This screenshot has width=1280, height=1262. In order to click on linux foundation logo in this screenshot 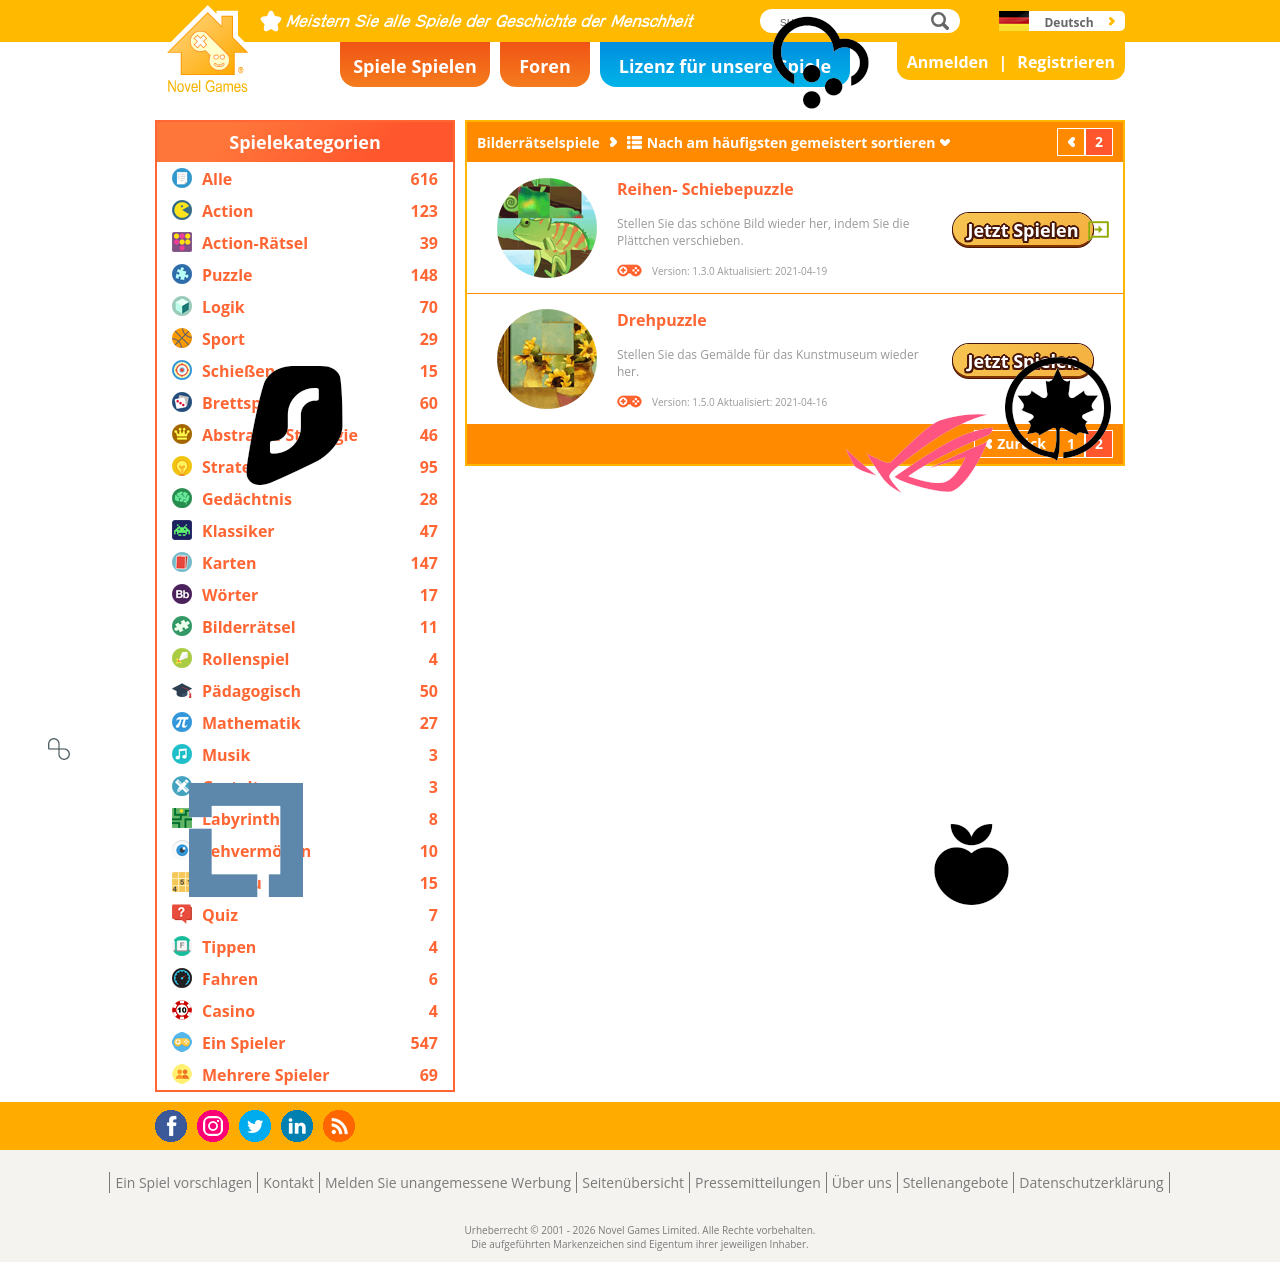, I will do `click(246, 840)`.